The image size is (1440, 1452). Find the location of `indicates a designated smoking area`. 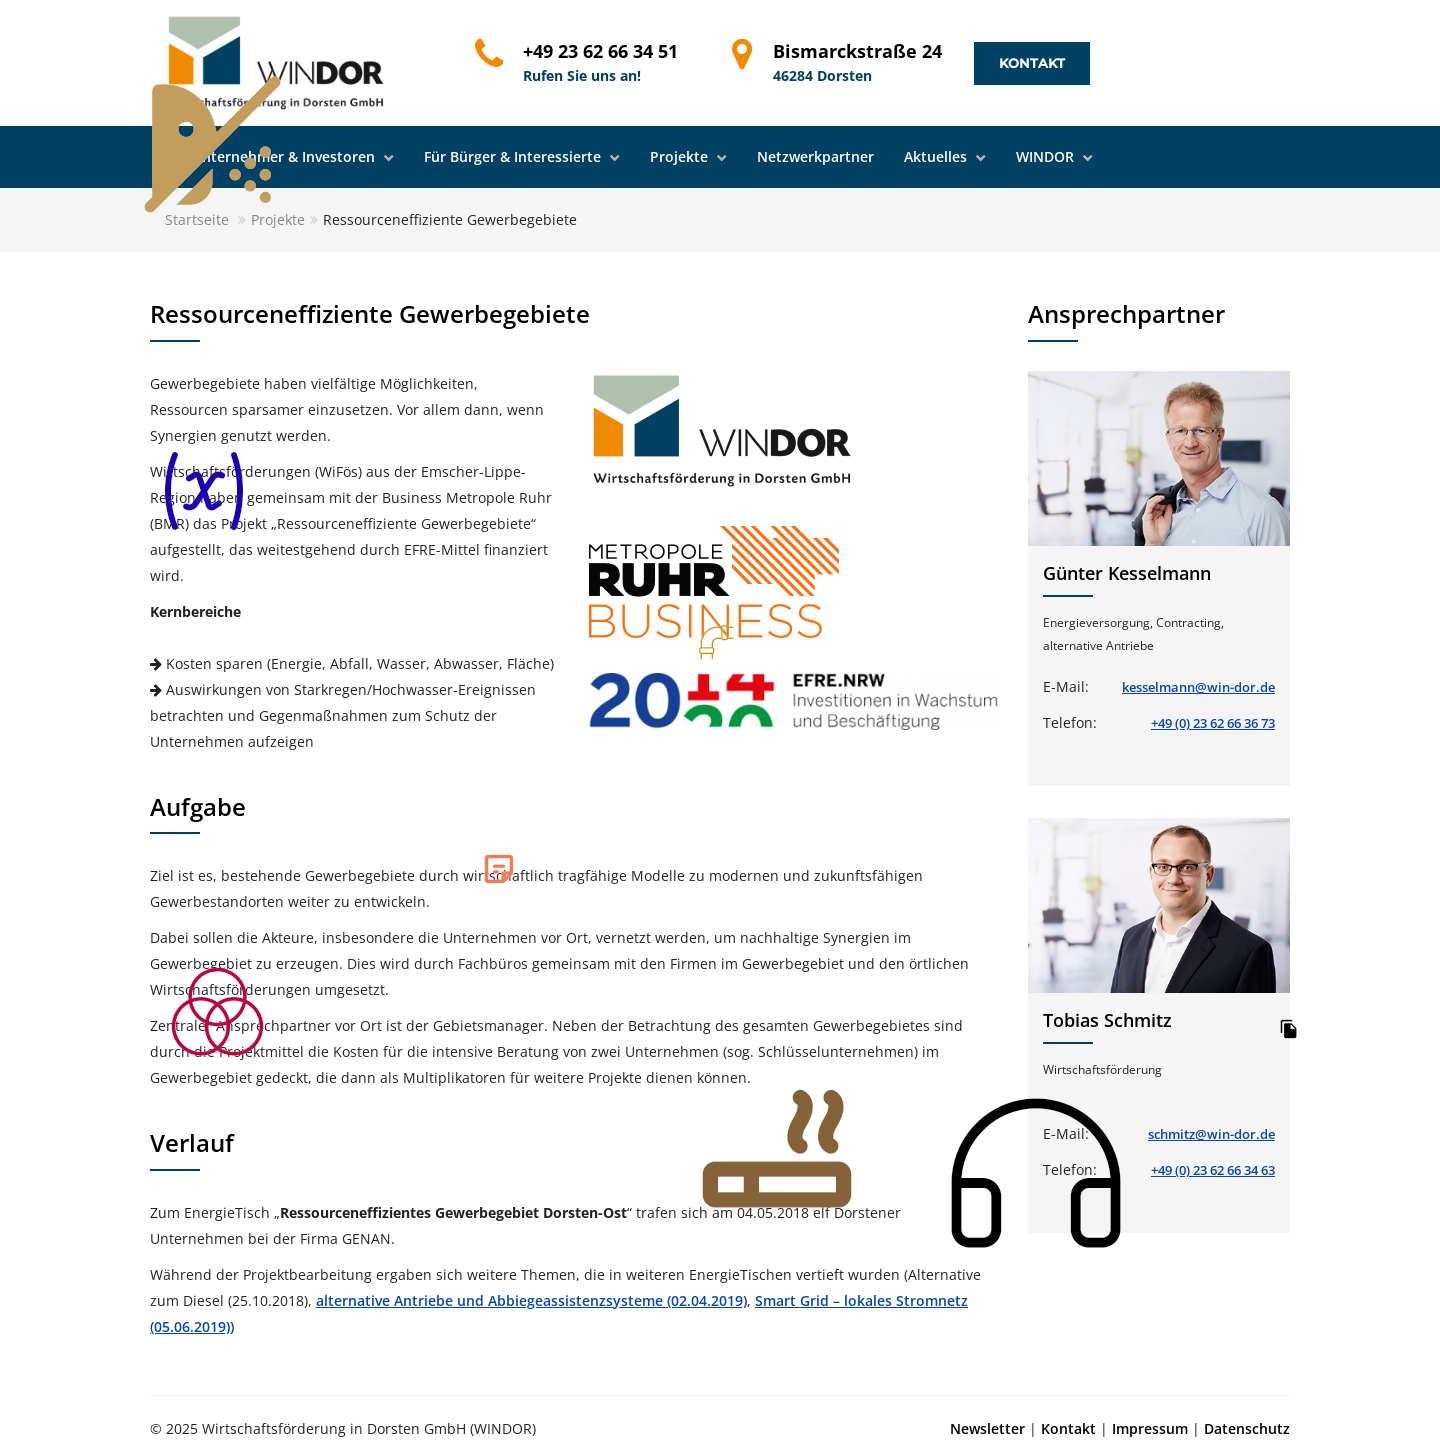

indicates a designated smoking area is located at coordinates (777, 1164).